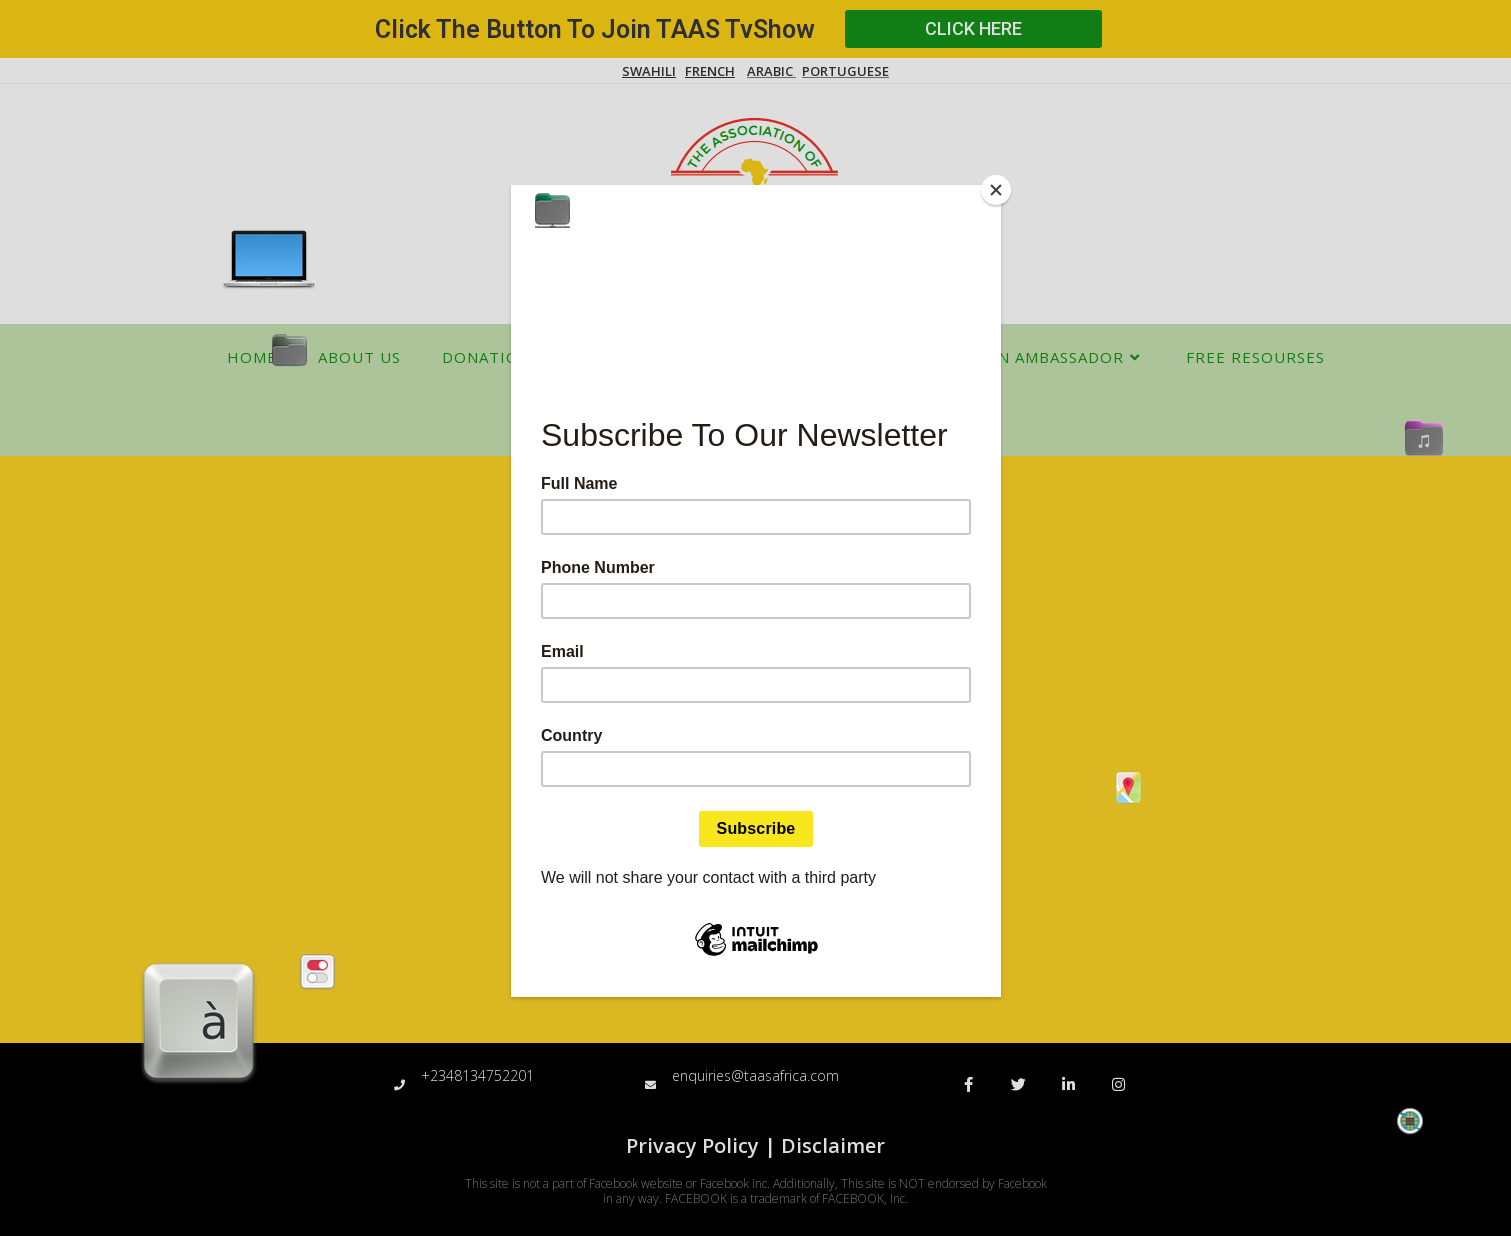 The width and height of the screenshot is (1511, 1236). I want to click on represents this macbook pro device in system settings, so click(269, 256).